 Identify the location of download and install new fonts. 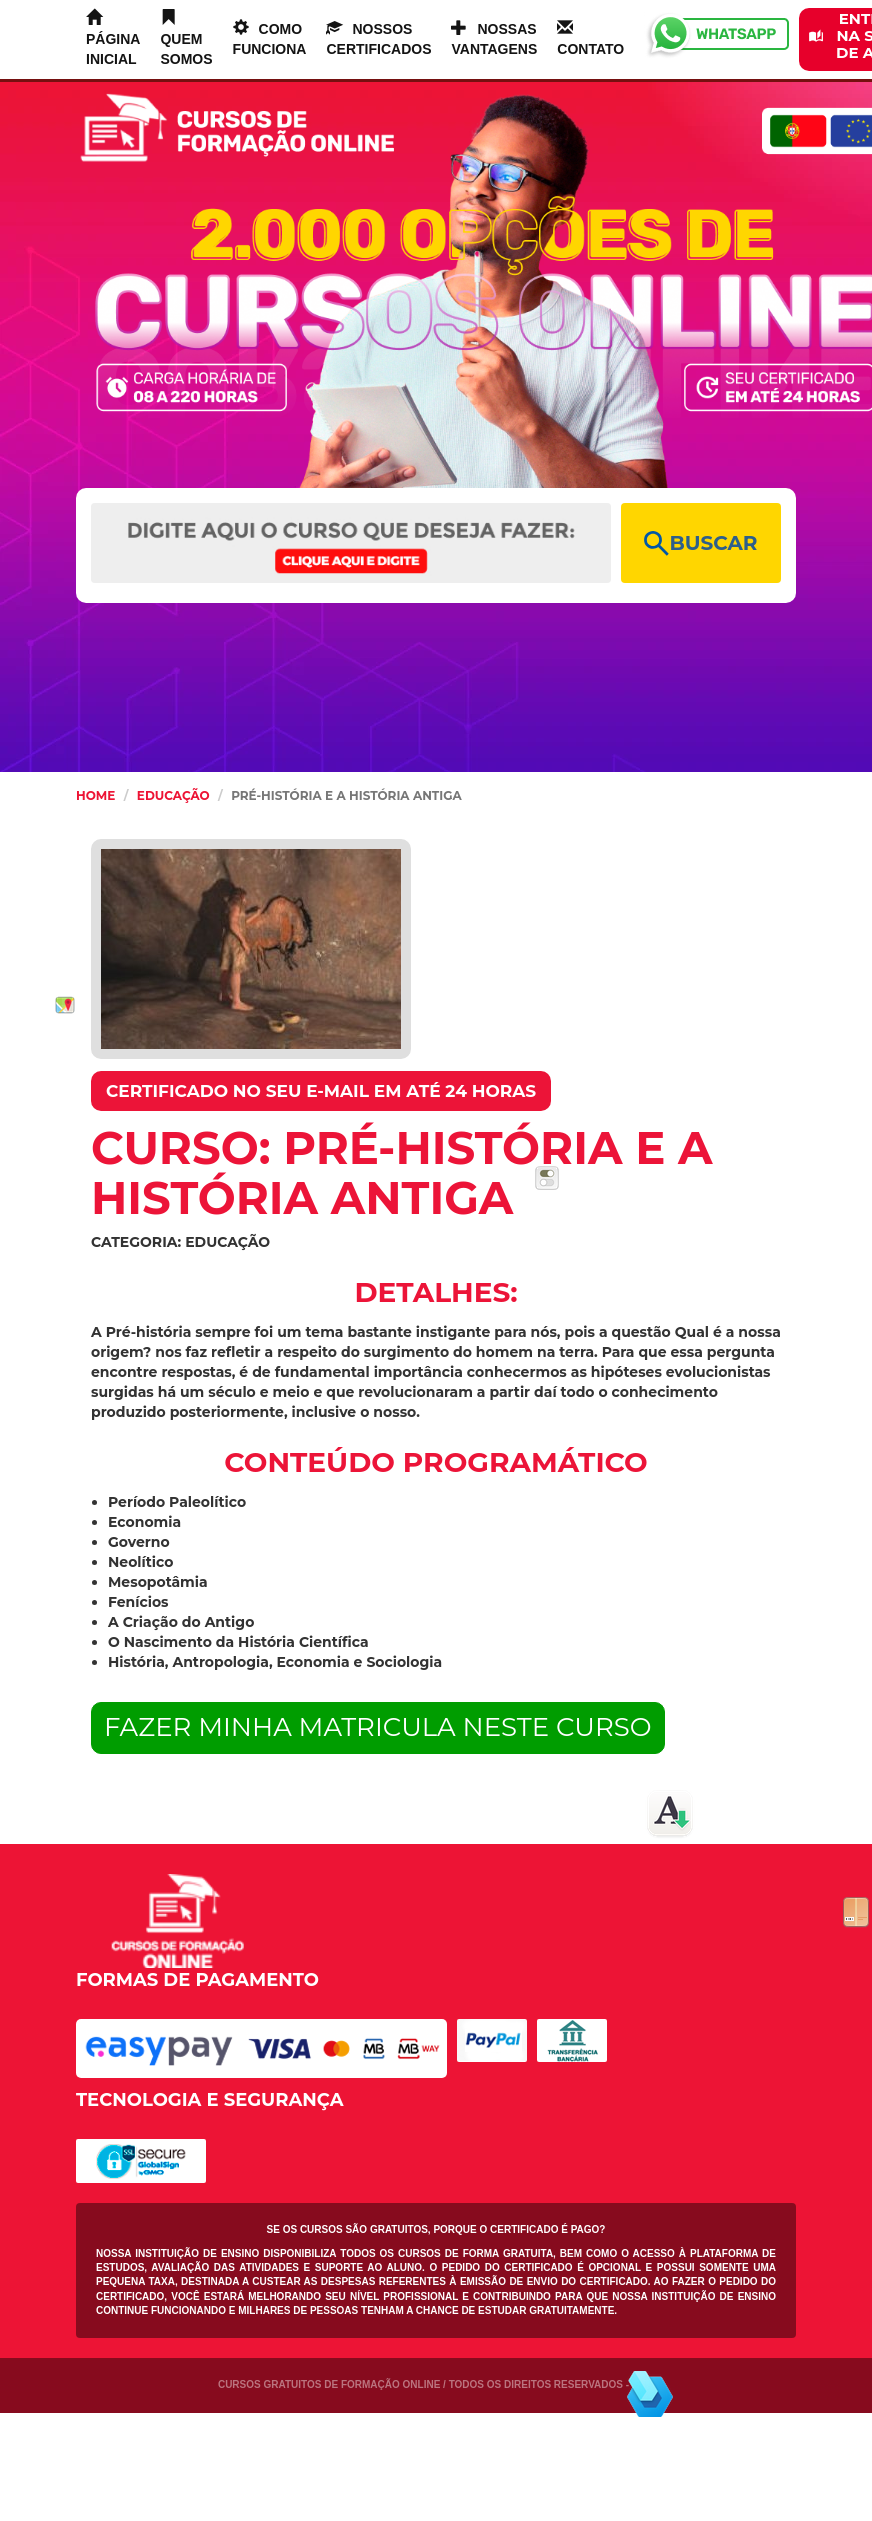
(670, 1813).